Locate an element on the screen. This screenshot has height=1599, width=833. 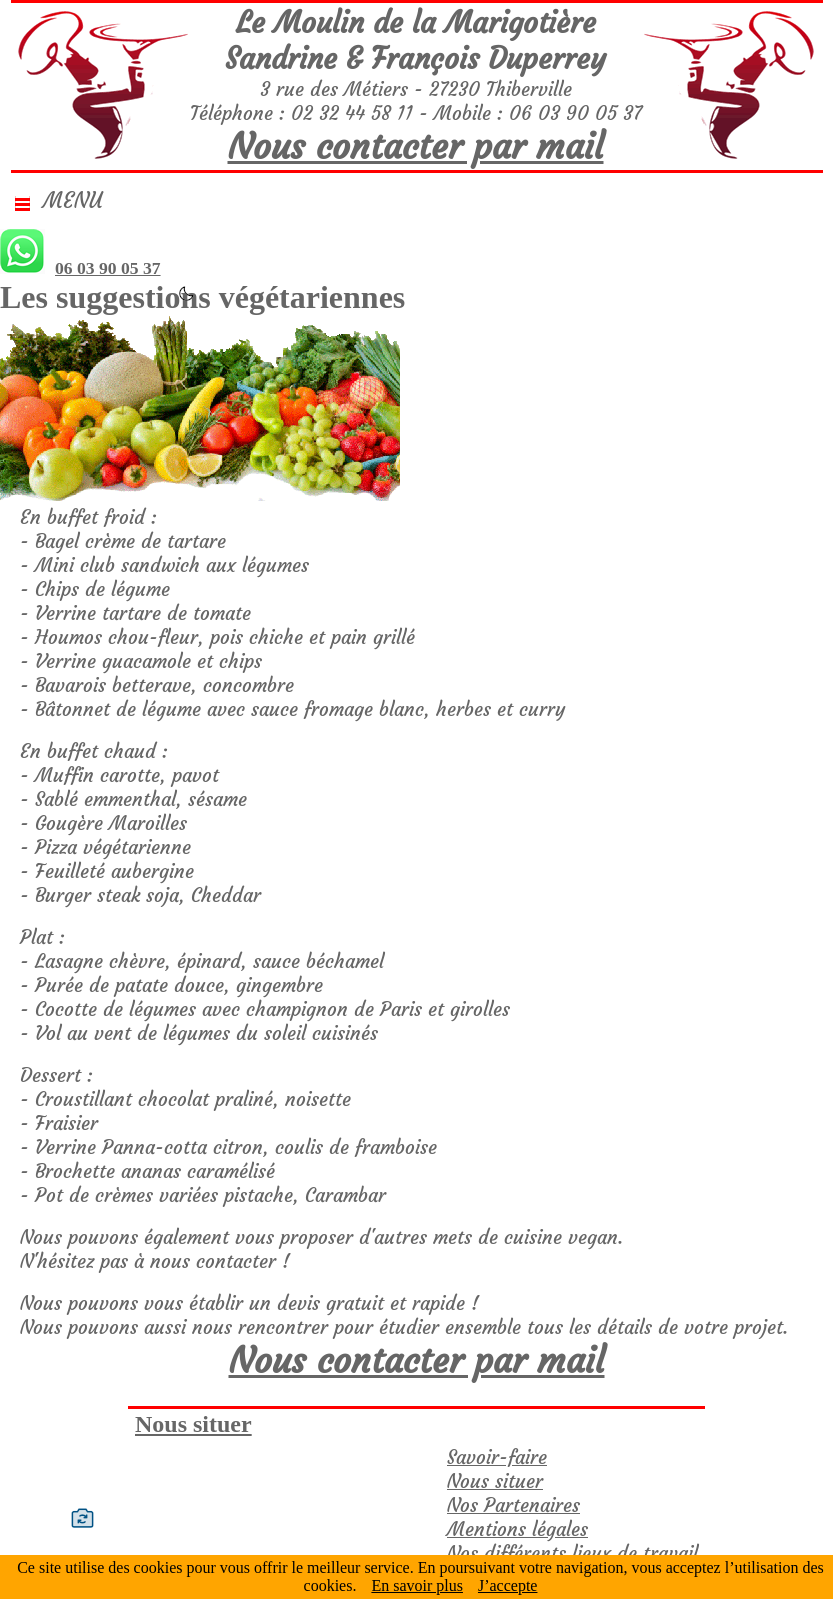
switch between front and rear camera is located at coordinates (82, 1518).